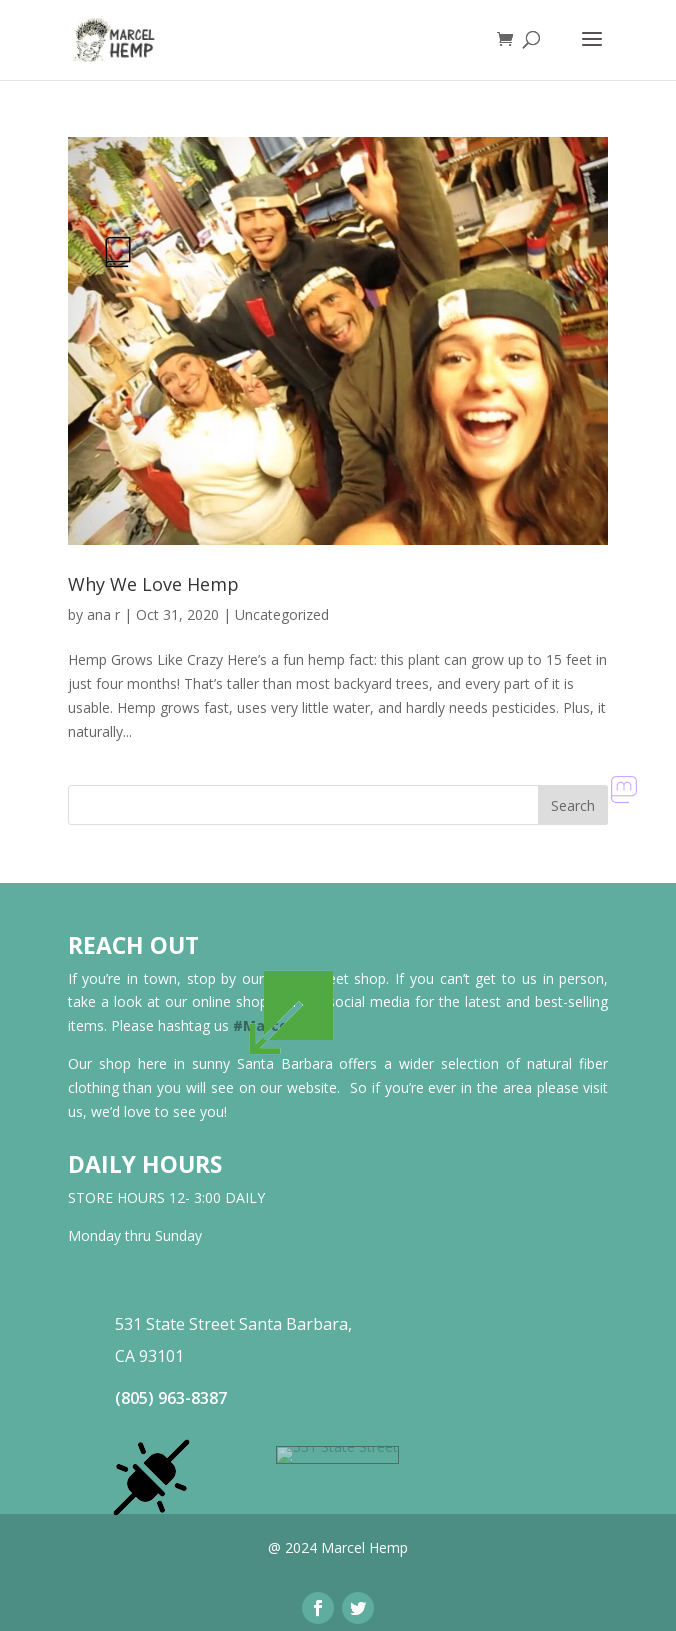 The height and width of the screenshot is (1631, 676). Describe the element at coordinates (291, 1012) in the screenshot. I see `collapse or minimize a panel` at that location.